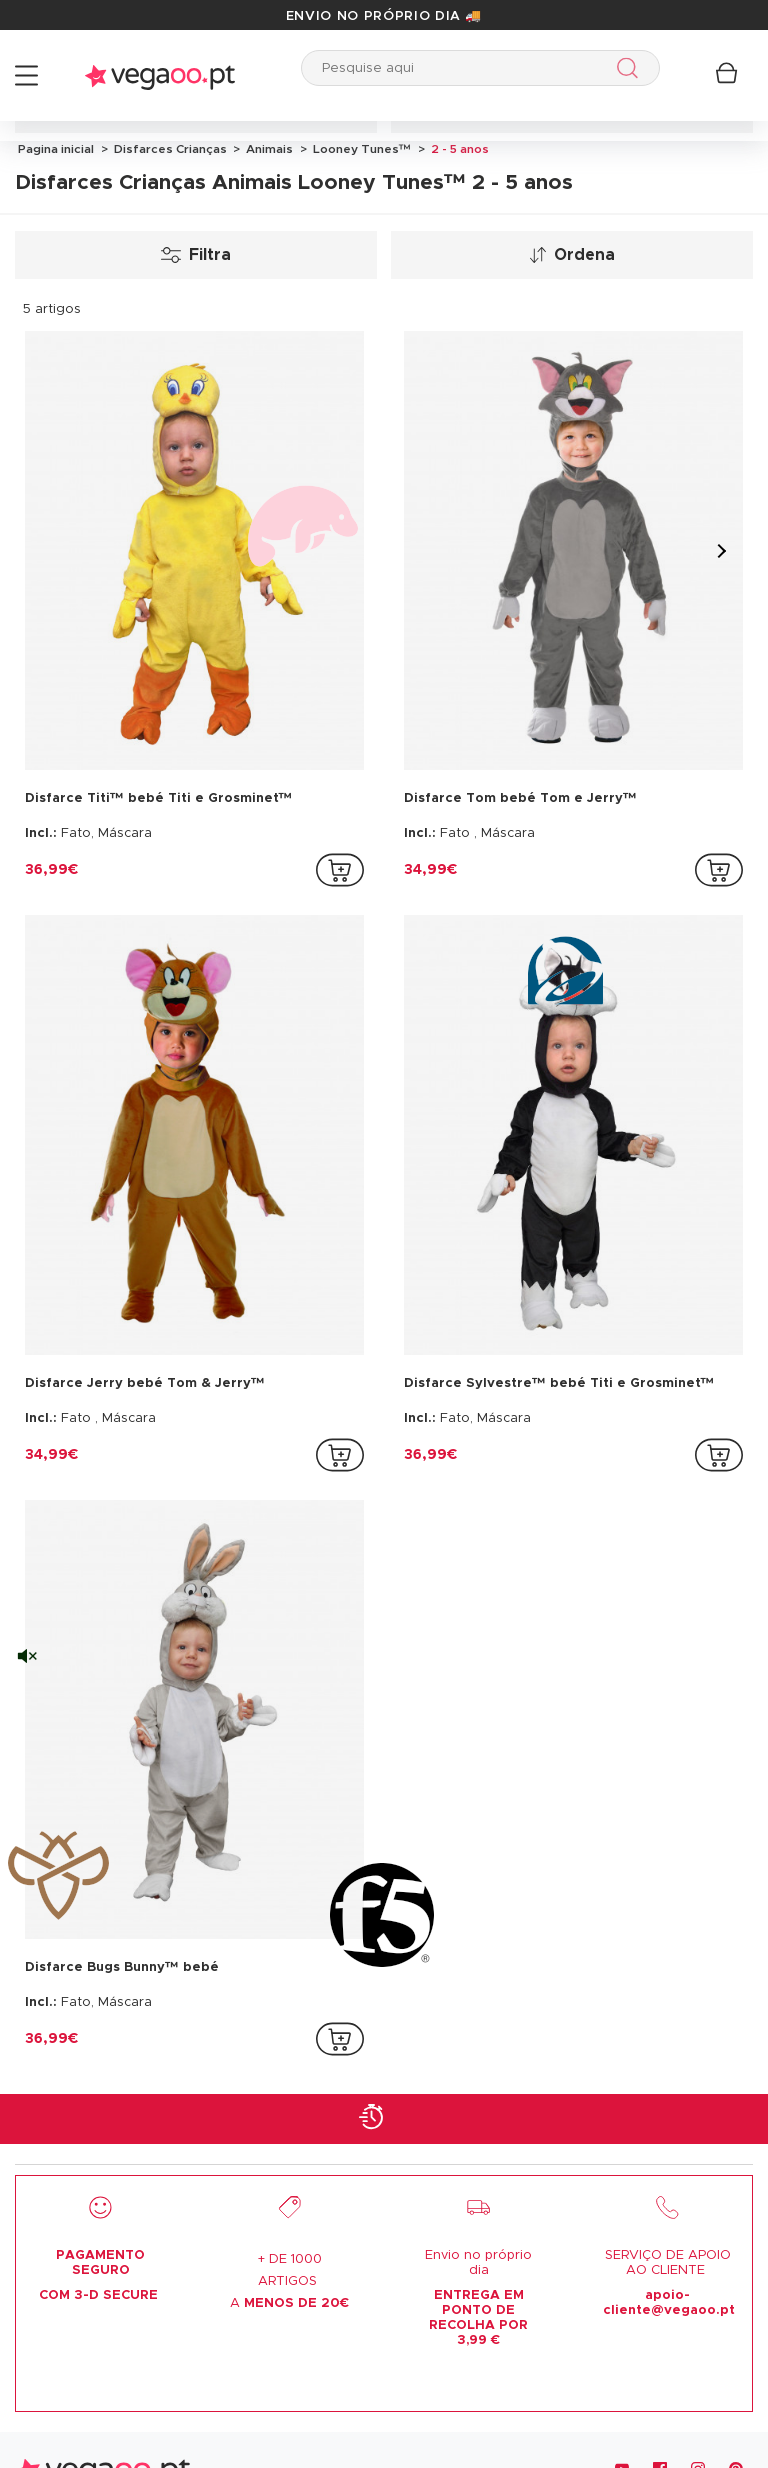 The image size is (768, 2468). I want to click on intigriti bug bounty platform logo, so click(58, 1875).